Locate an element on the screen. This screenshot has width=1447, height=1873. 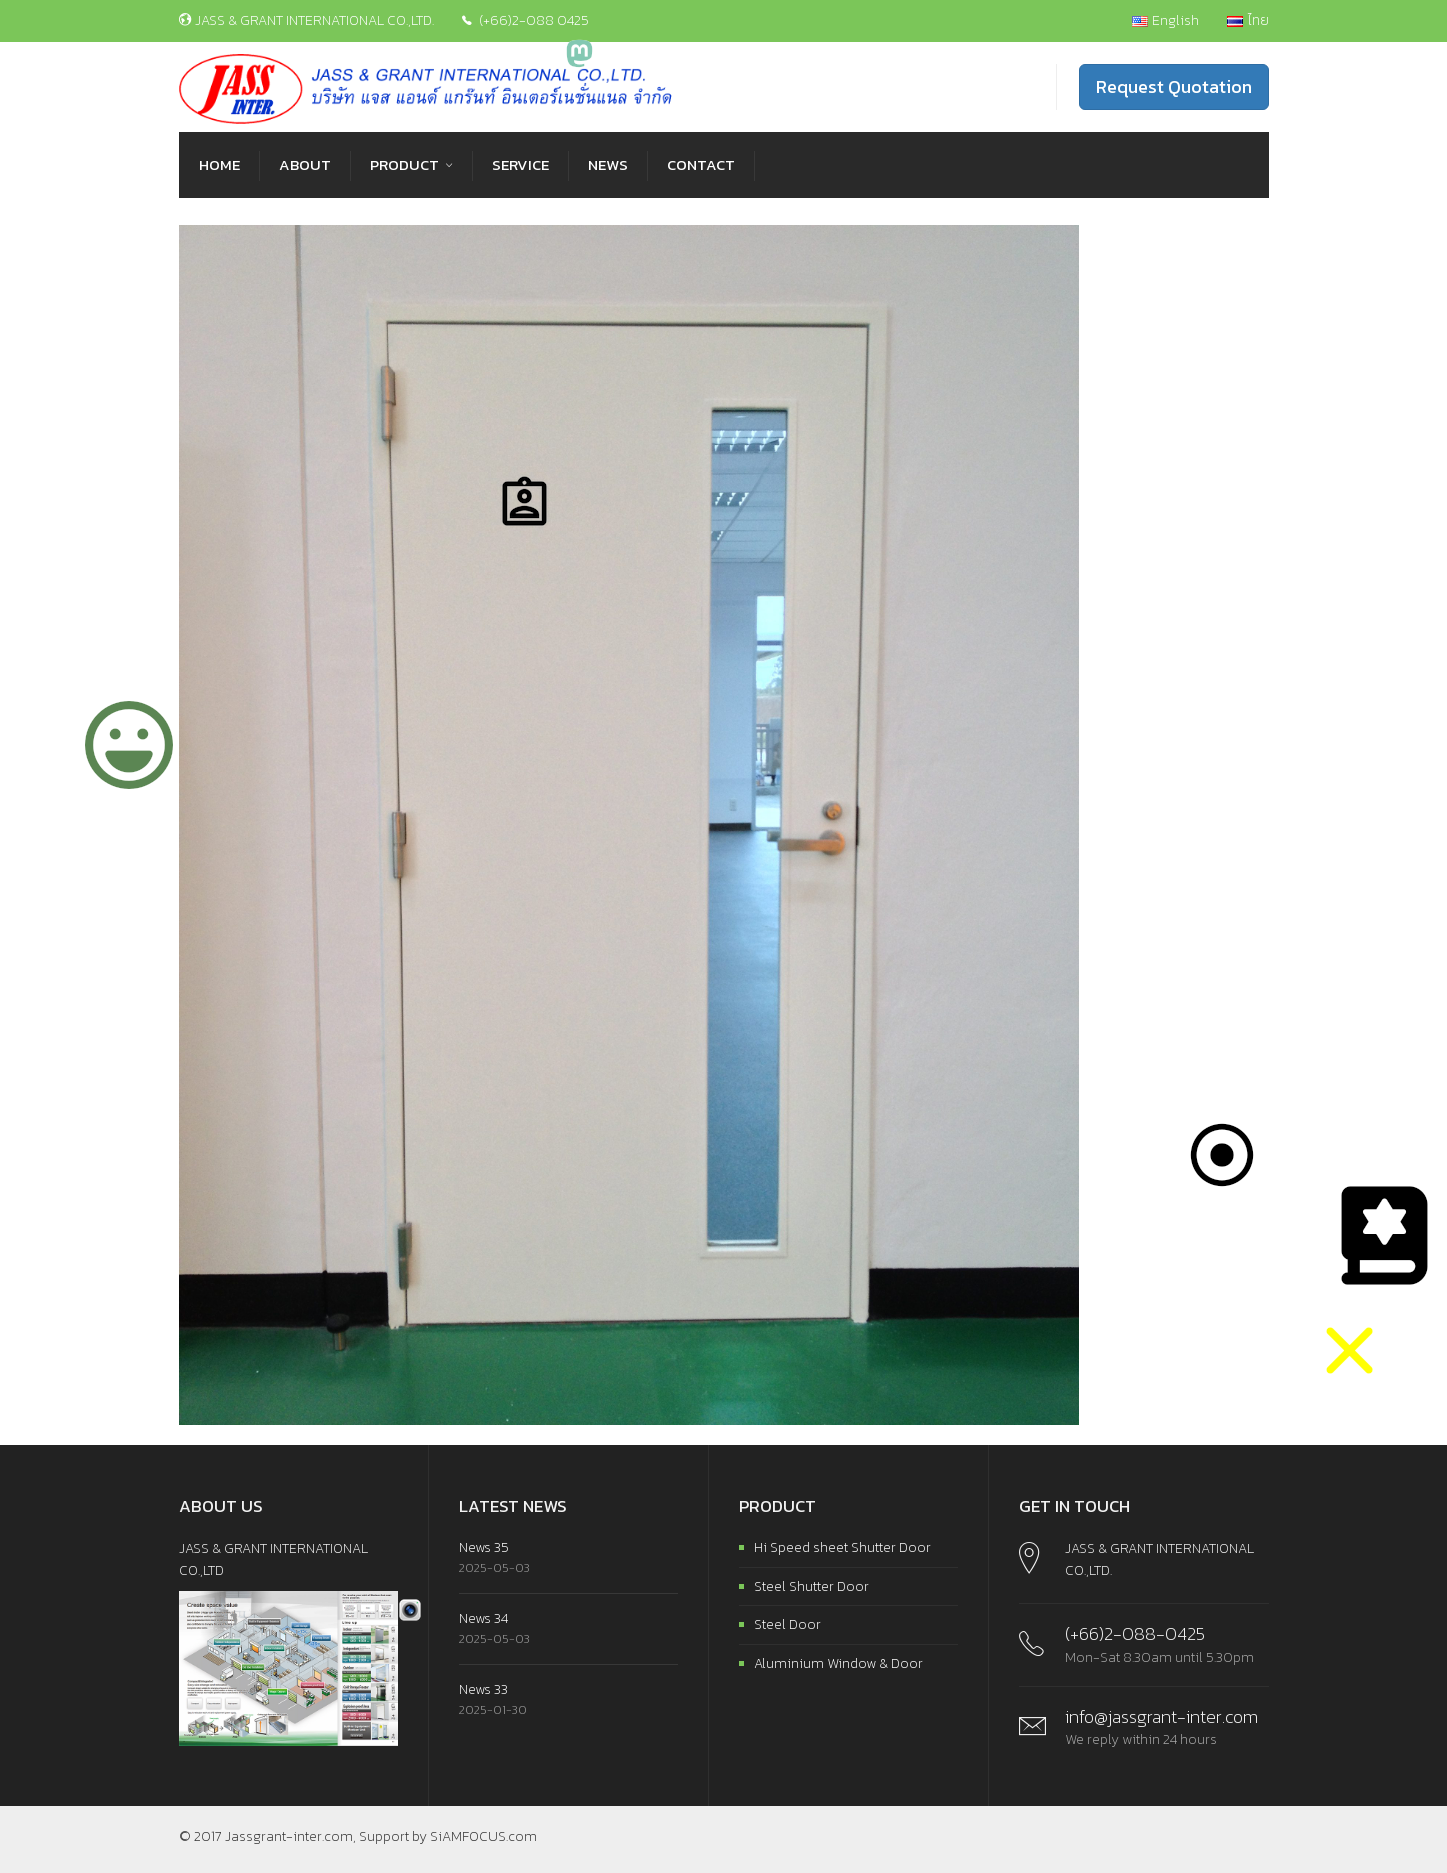
access webcam settings is located at coordinates (410, 1610).